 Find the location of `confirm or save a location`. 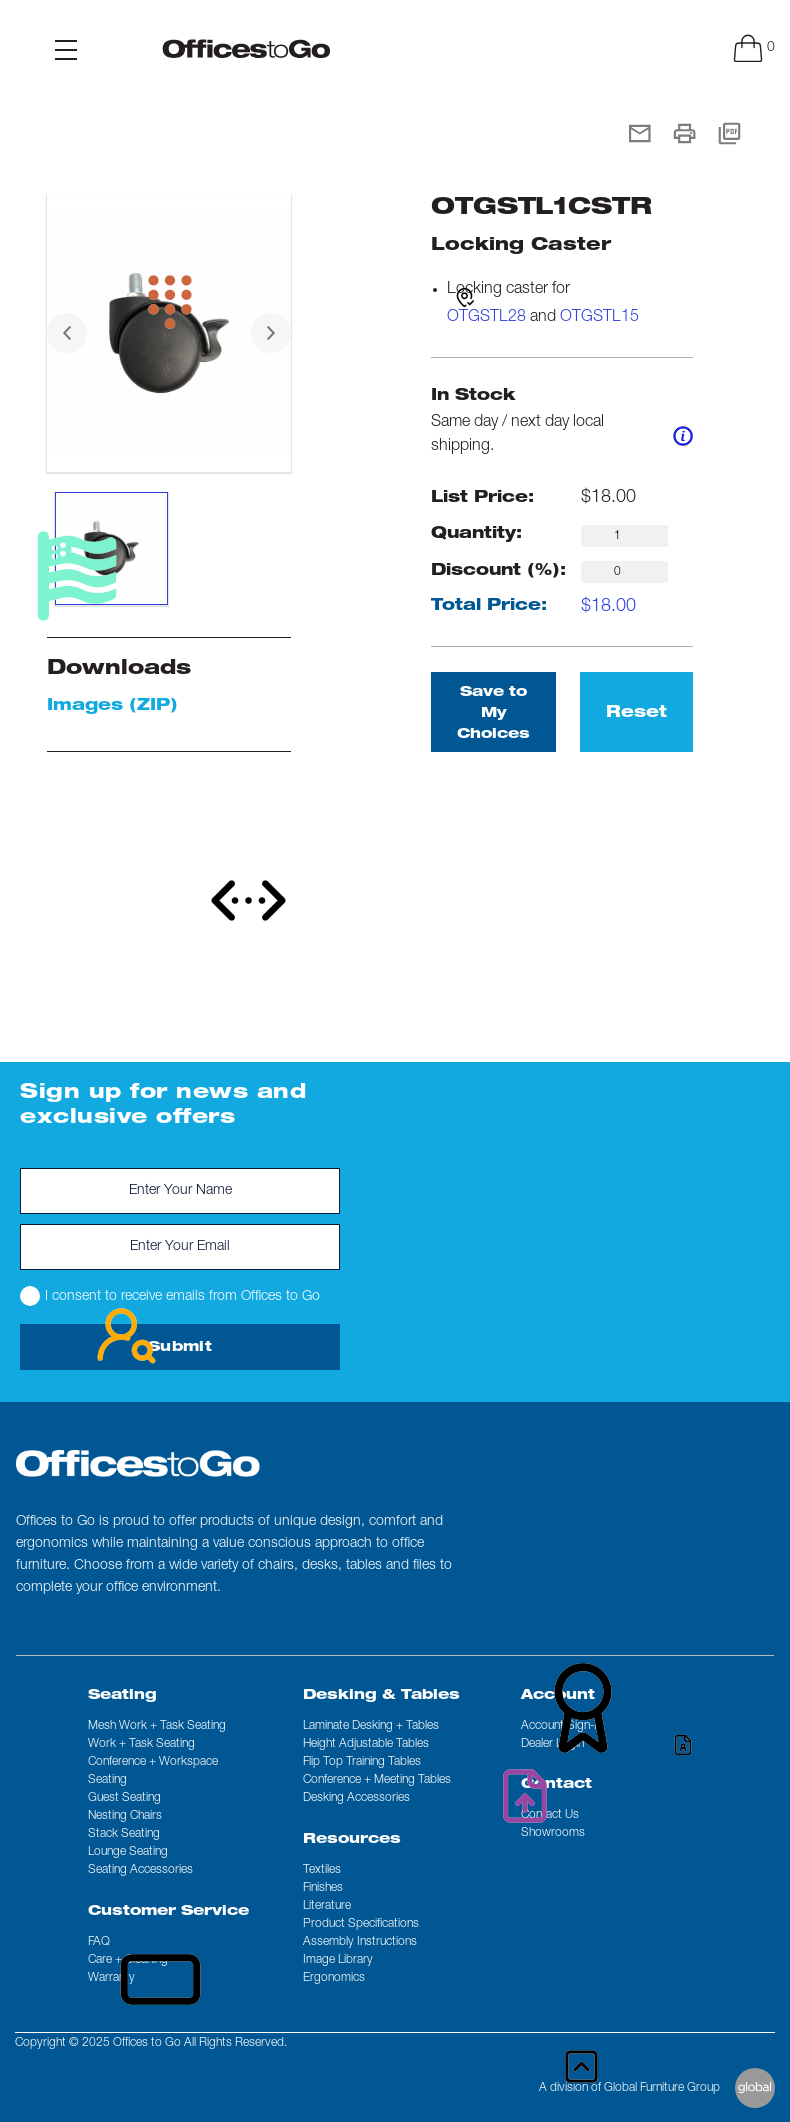

confirm or save a location is located at coordinates (464, 297).